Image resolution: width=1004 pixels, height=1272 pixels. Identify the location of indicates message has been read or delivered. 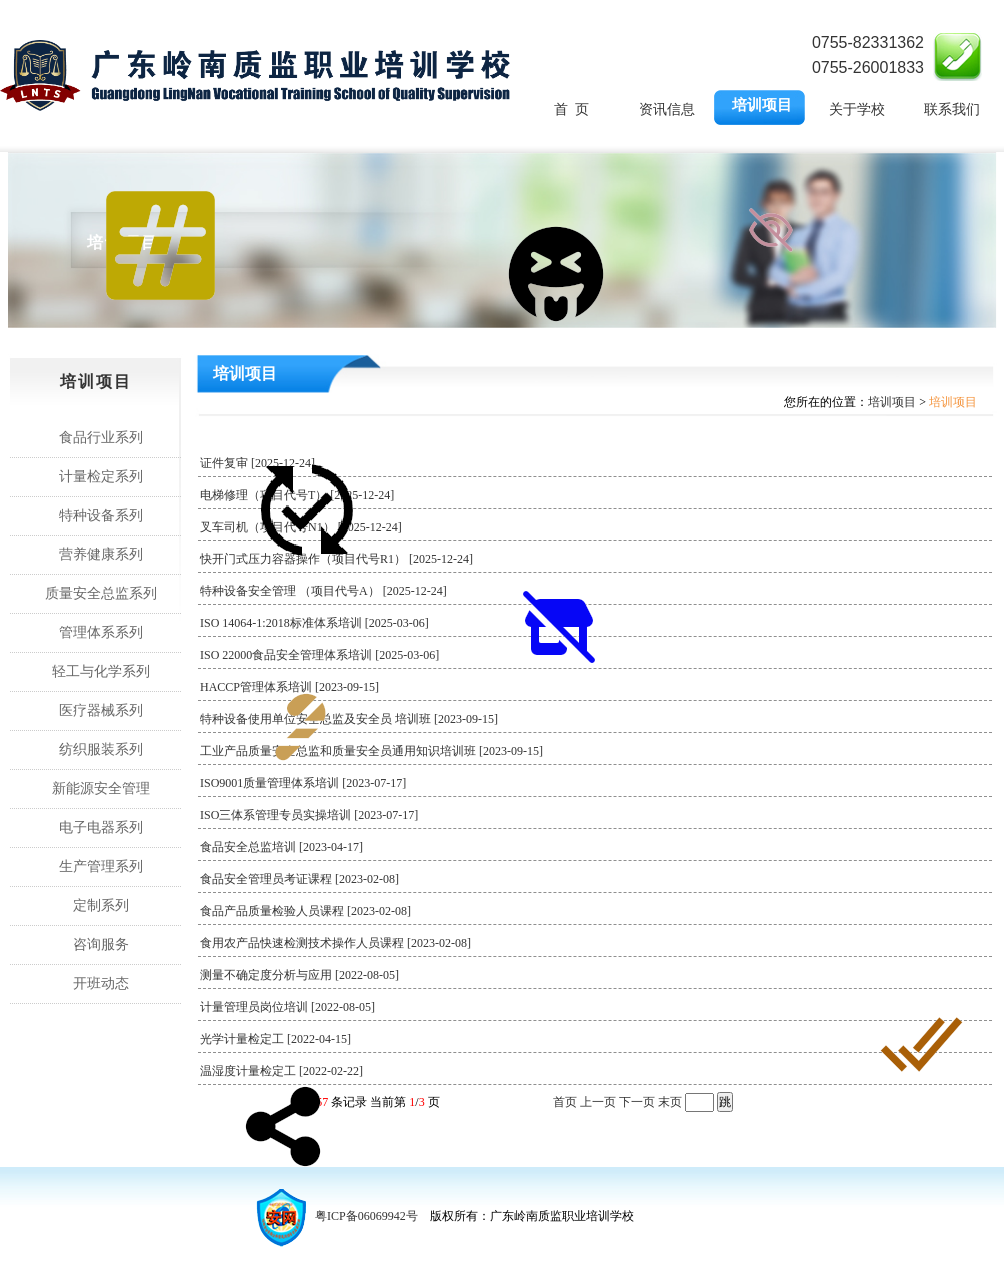
(921, 1044).